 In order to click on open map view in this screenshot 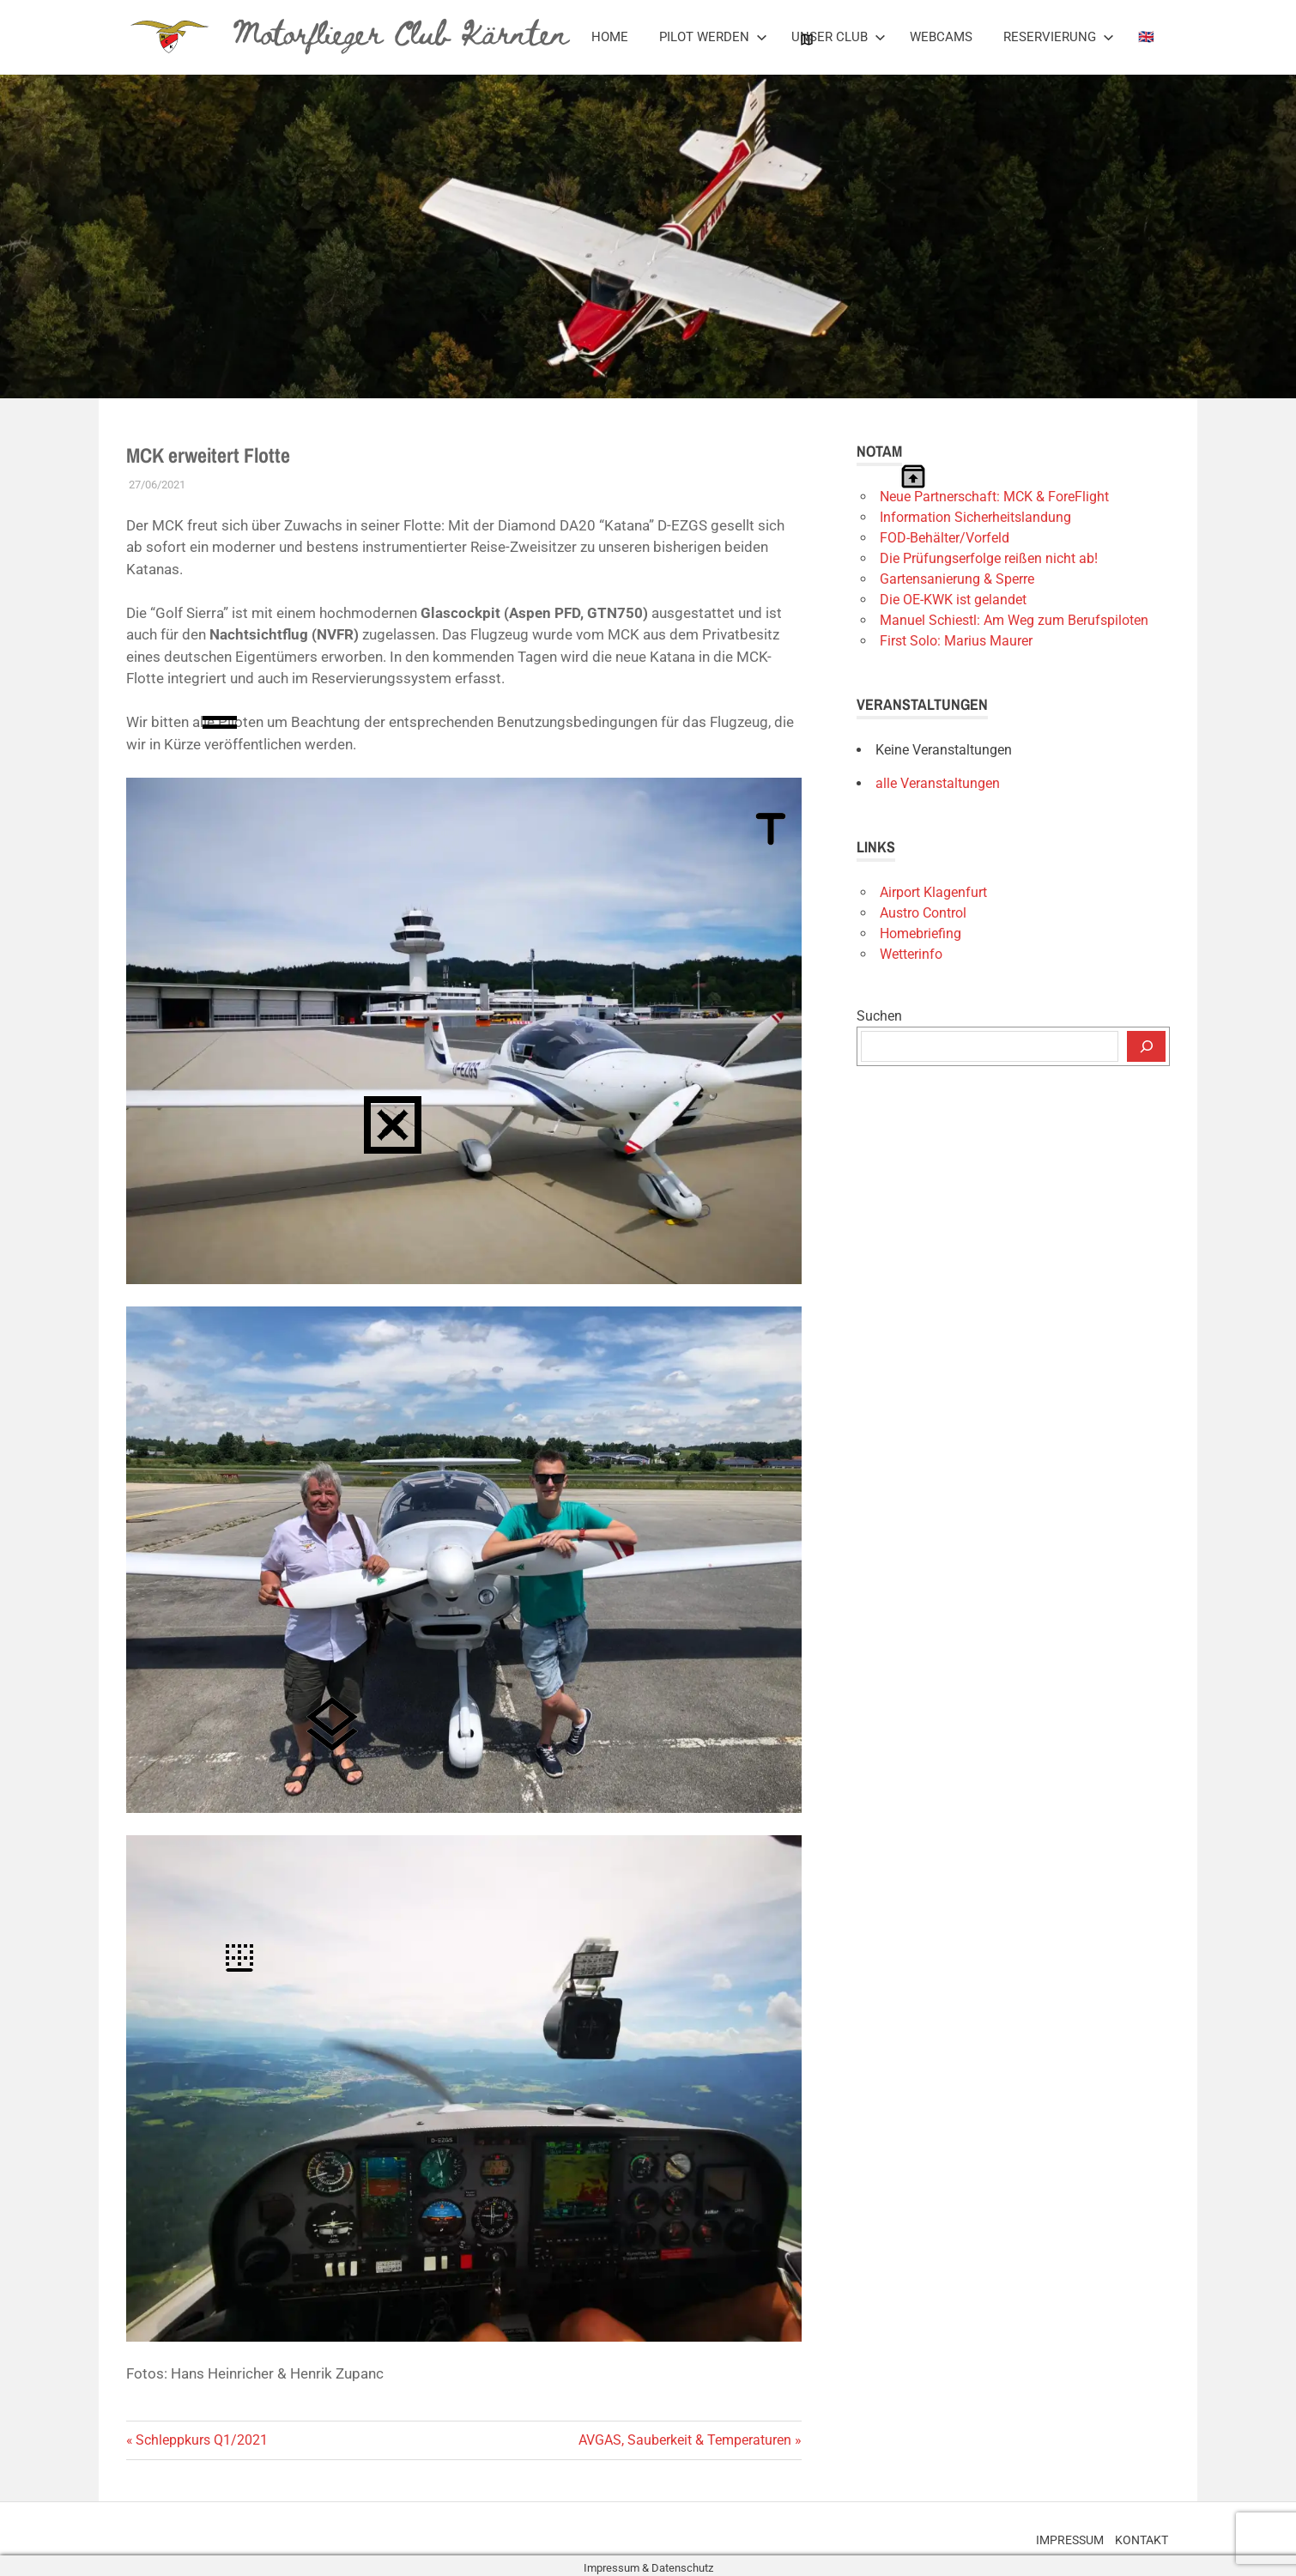, I will do `click(807, 39)`.